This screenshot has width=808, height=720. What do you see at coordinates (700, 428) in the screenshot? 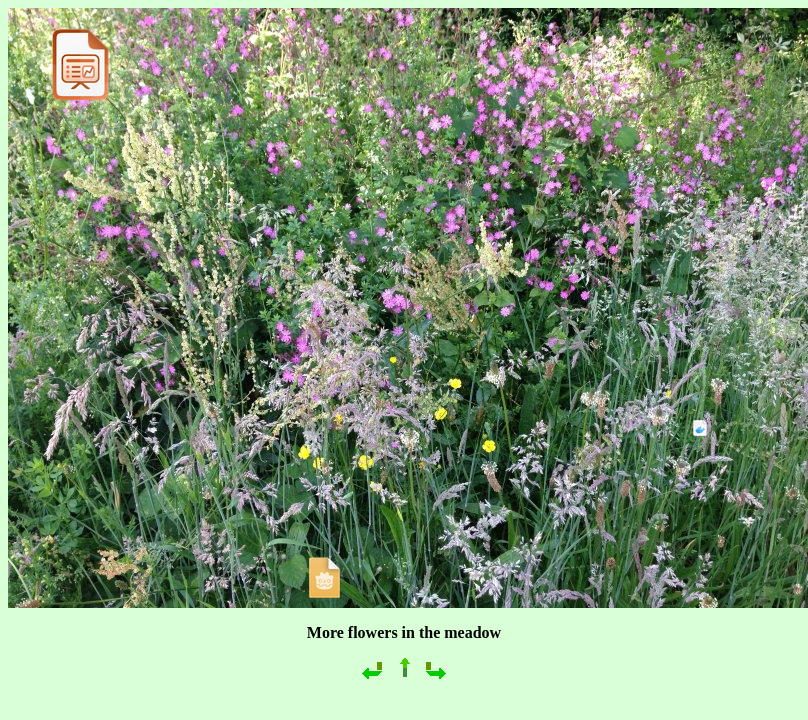
I see `dockerfile or docker configuration file` at bounding box center [700, 428].